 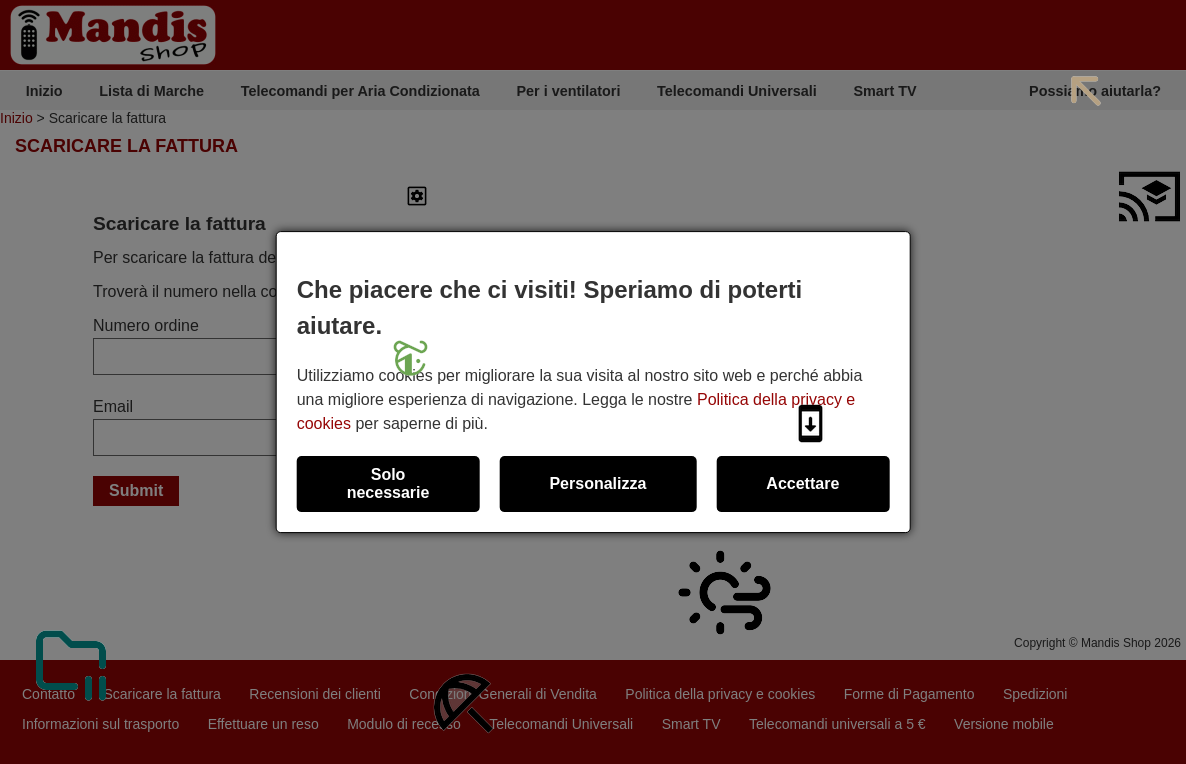 What do you see at coordinates (724, 592) in the screenshot?
I see `view current weather conditions` at bounding box center [724, 592].